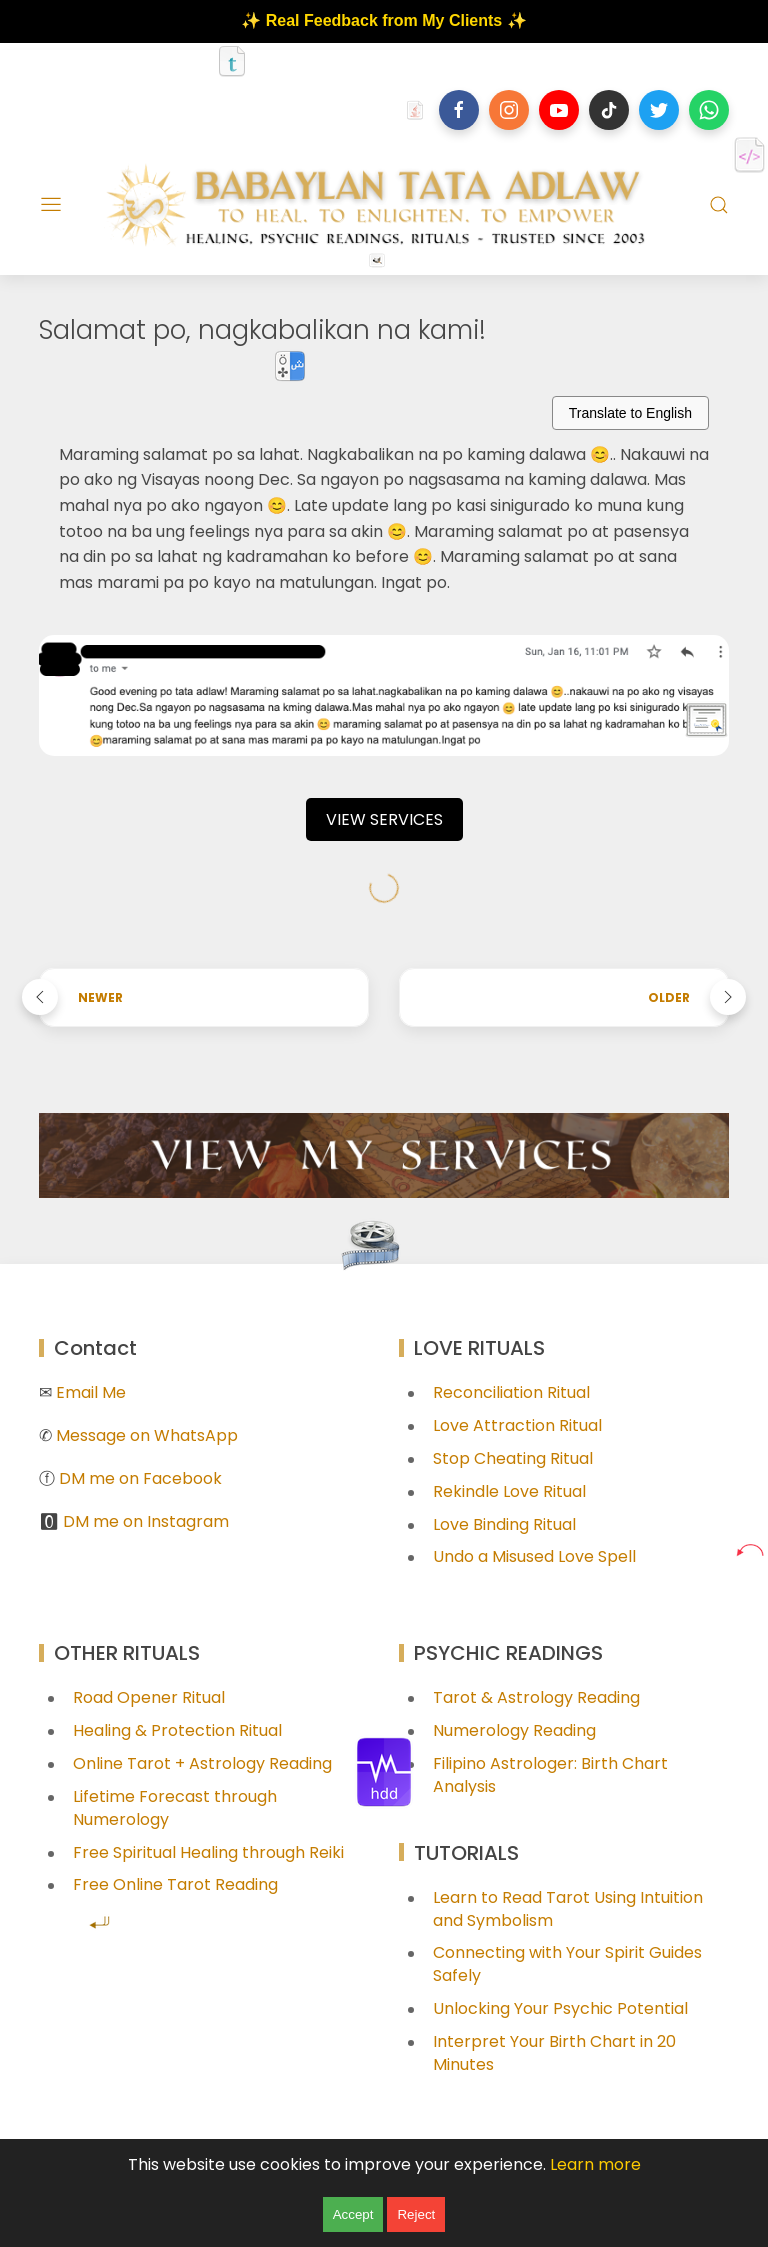  Describe the element at coordinates (706, 720) in the screenshot. I see `indicates a certificate or credential file` at that location.